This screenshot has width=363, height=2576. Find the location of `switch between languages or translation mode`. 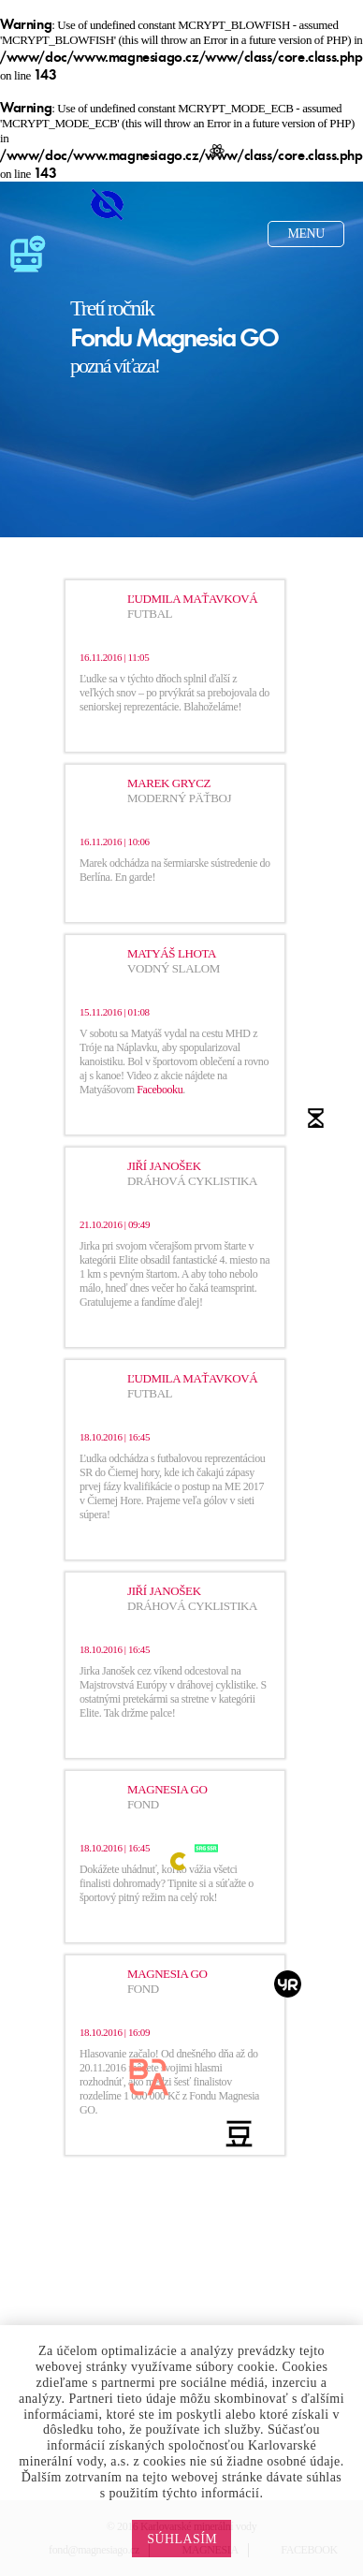

switch between languages or translation mode is located at coordinates (148, 2077).